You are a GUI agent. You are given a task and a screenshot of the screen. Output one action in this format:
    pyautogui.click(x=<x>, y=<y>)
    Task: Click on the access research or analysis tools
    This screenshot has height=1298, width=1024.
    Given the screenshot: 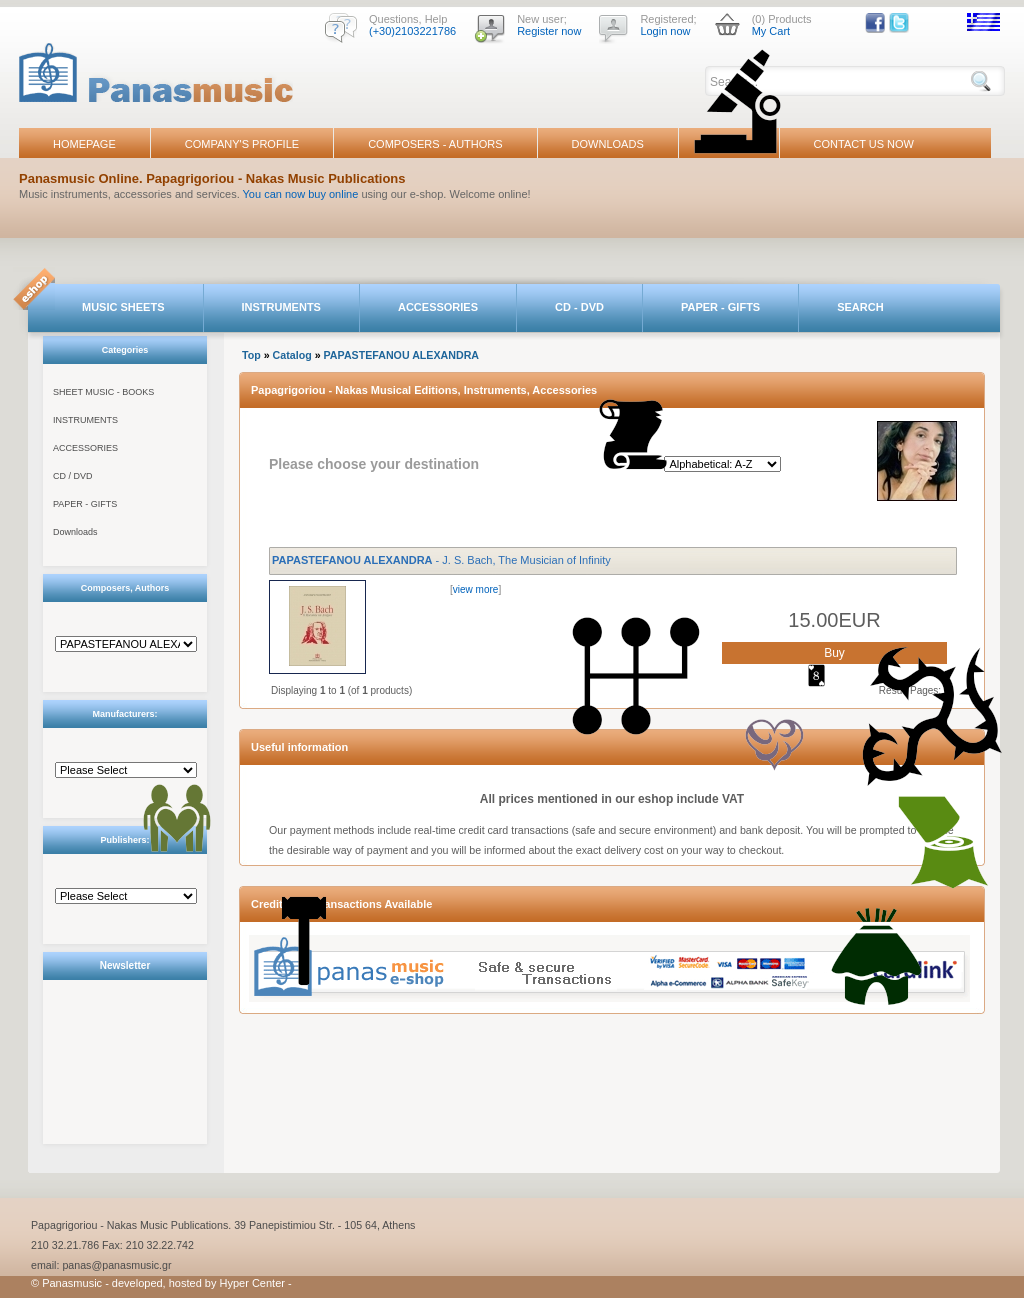 What is the action you would take?
    pyautogui.click(x=737, y=100)
    